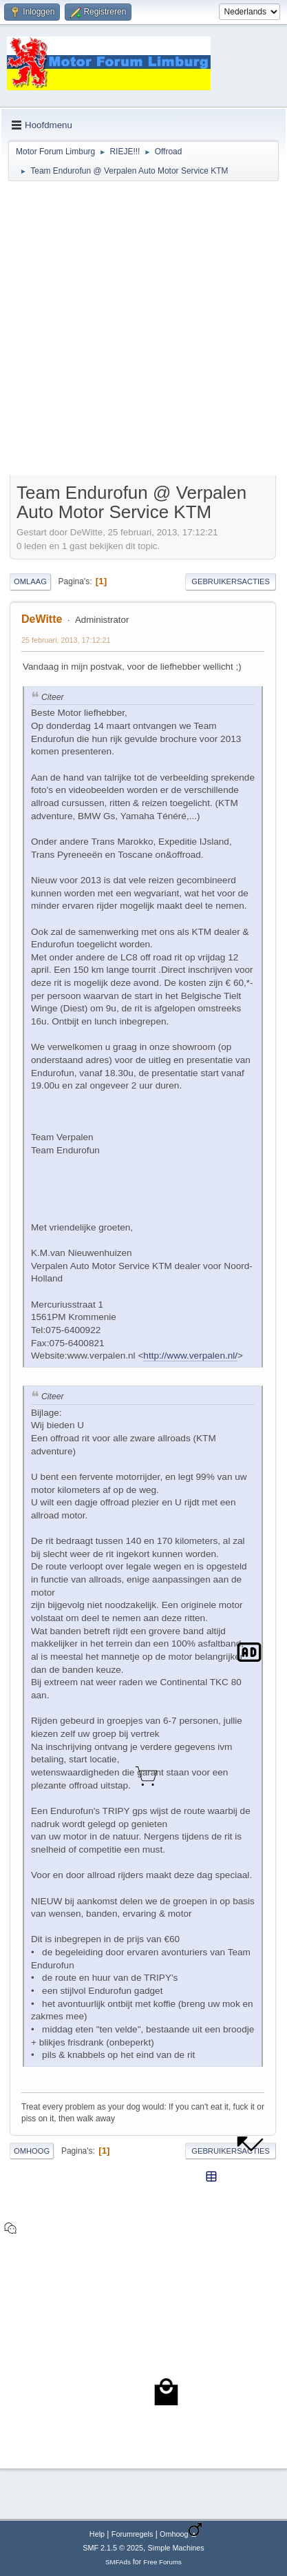  I want to click on view data in table format, so click(211, 2176).